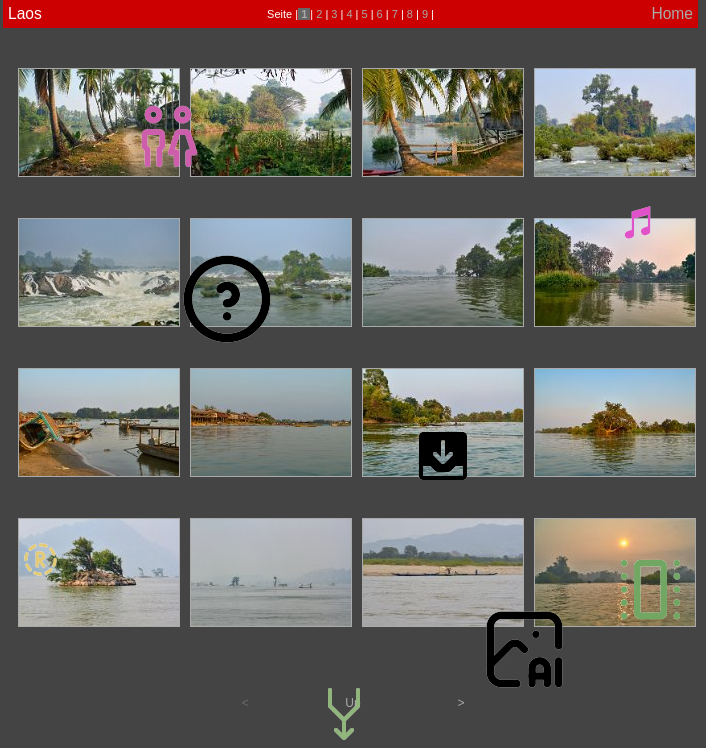 The width and height of the screenshot is (706, 748). What do you see at coordinates (650, 589) in the screenshot?
I see `view container or box element` at bounding box center [650, 589].